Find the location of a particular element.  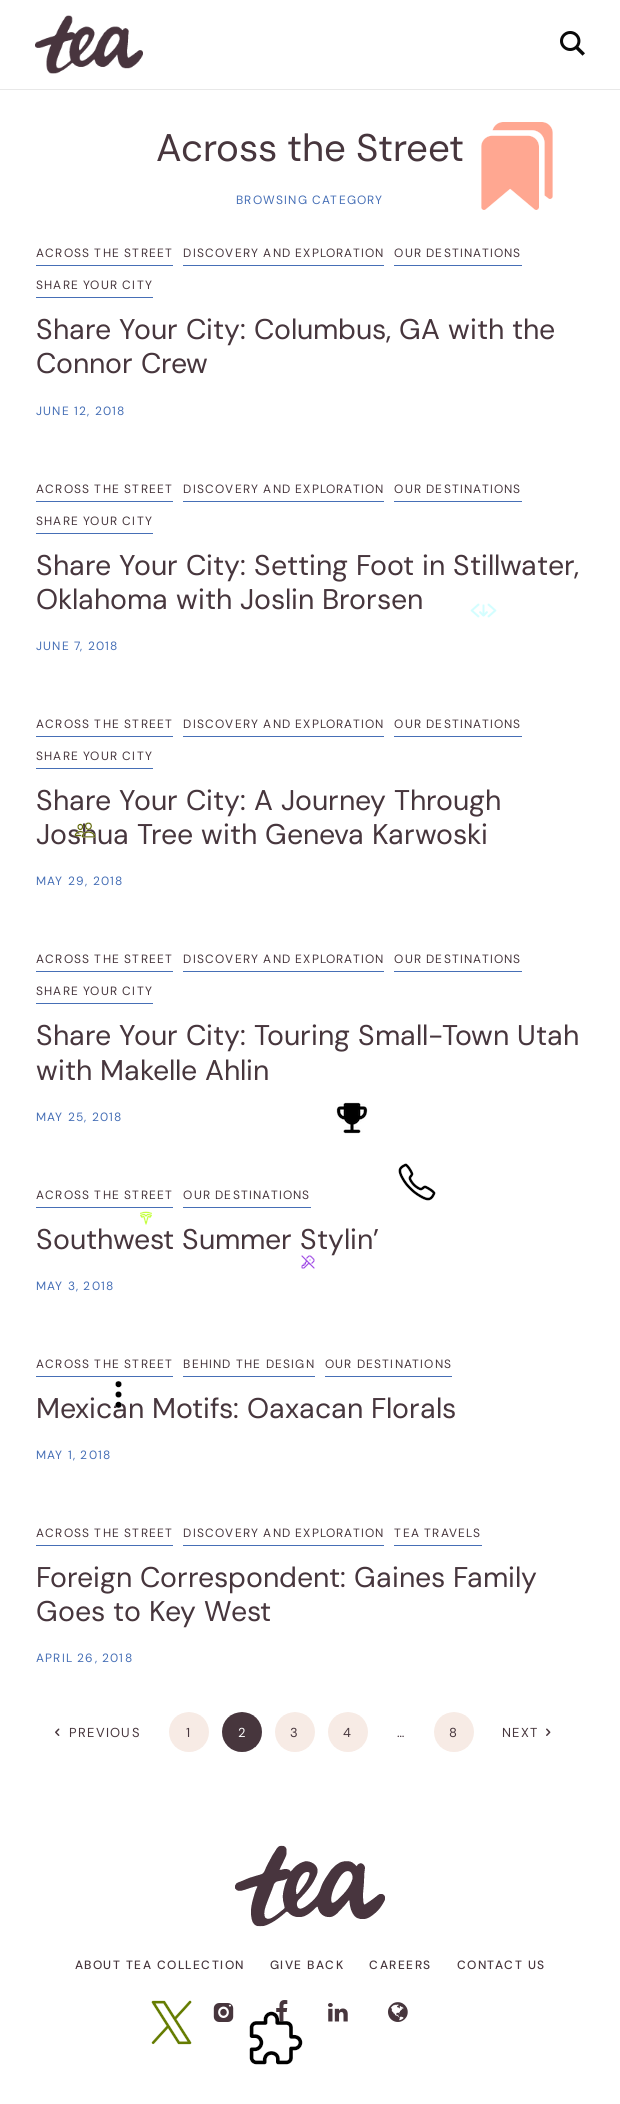

make a phone call is located at coordinates (417, 1182).